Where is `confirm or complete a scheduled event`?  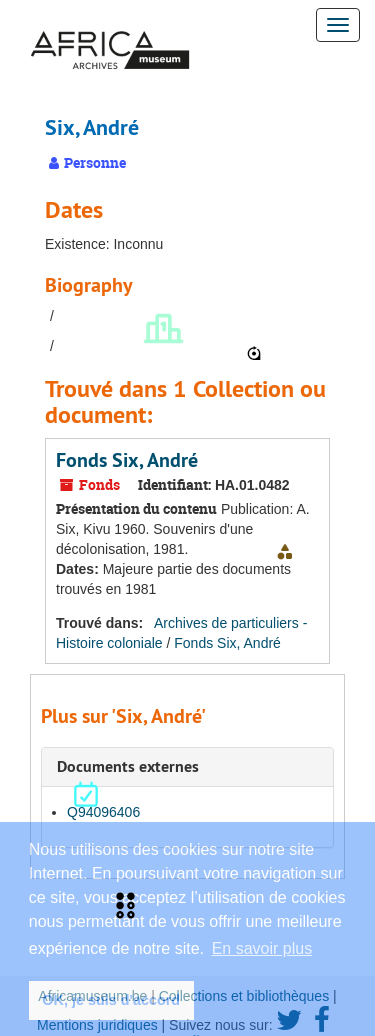 confirm or complete a scheduled event is located at coordinates (86, 795).